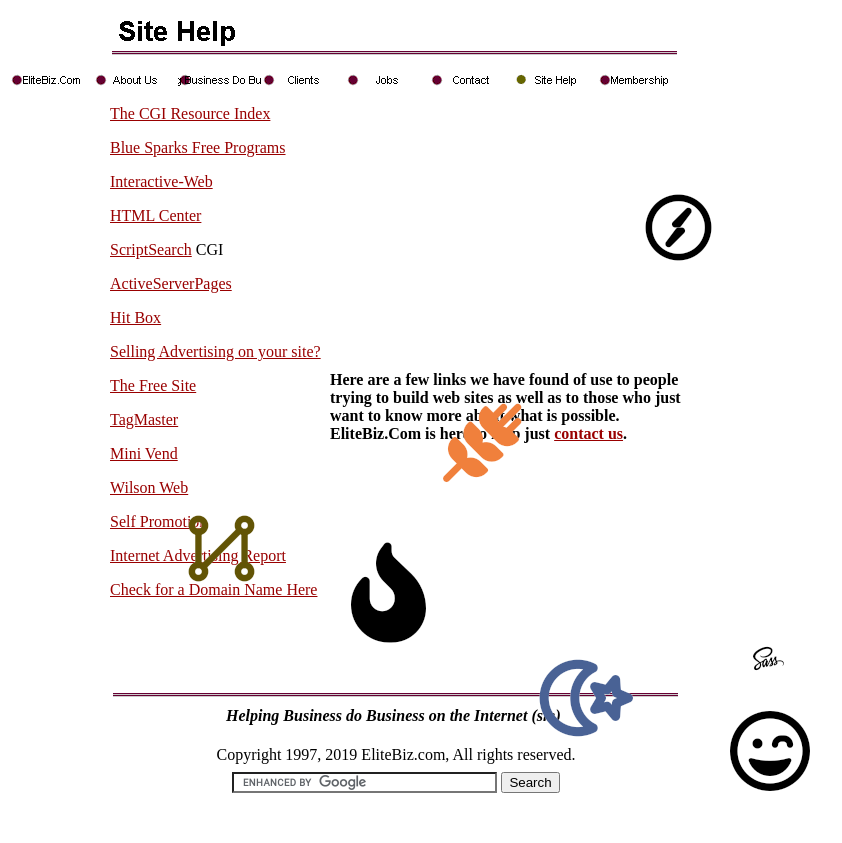 This screenshot has height=843, width=842. I want to click on indicates wheat or grain content in food items, so click(484, 440).